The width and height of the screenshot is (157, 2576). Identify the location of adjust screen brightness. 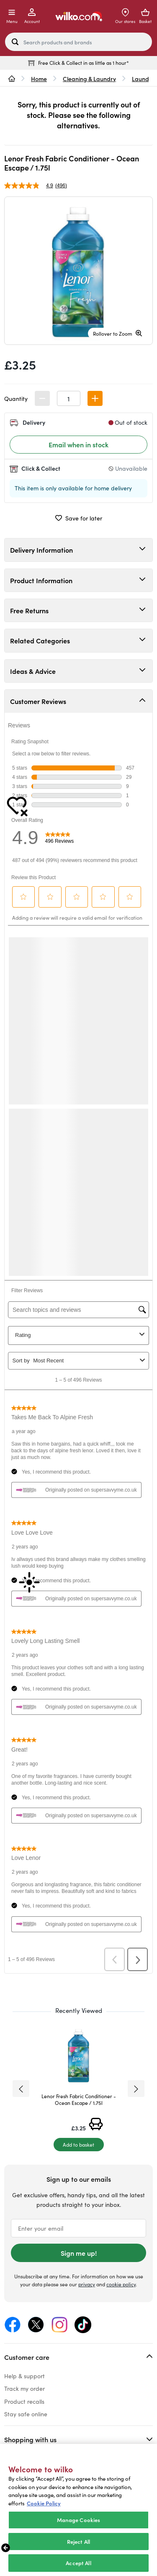
(29, 1582).